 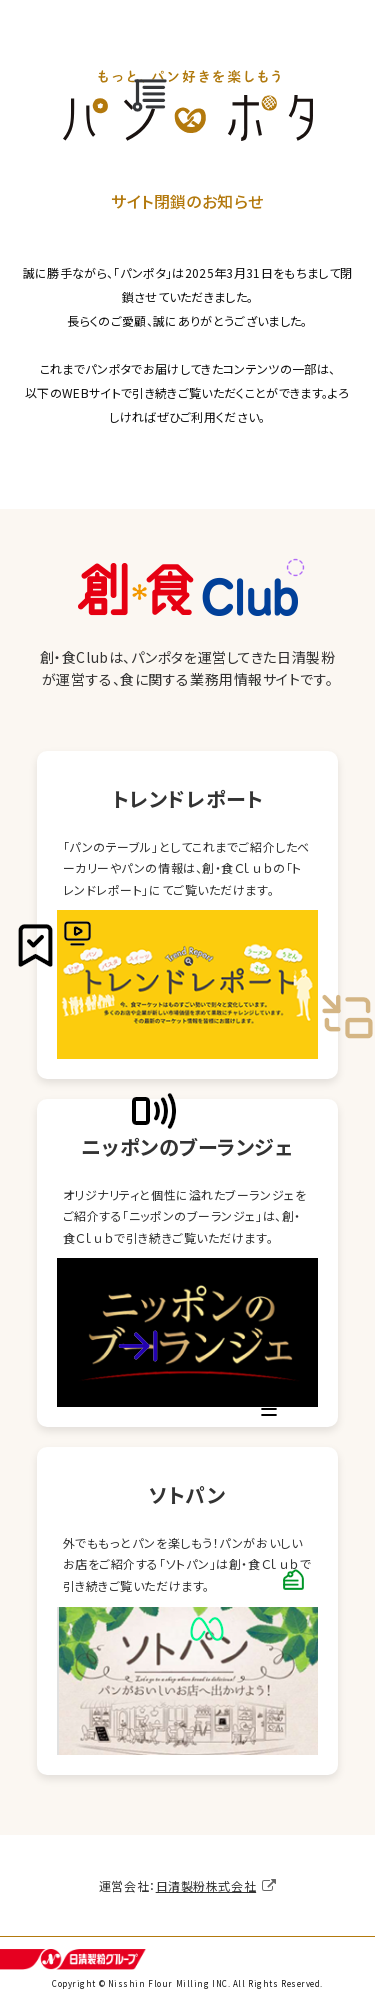 I want to click on adjust window blinds or shades, so click(x=150, y=95).